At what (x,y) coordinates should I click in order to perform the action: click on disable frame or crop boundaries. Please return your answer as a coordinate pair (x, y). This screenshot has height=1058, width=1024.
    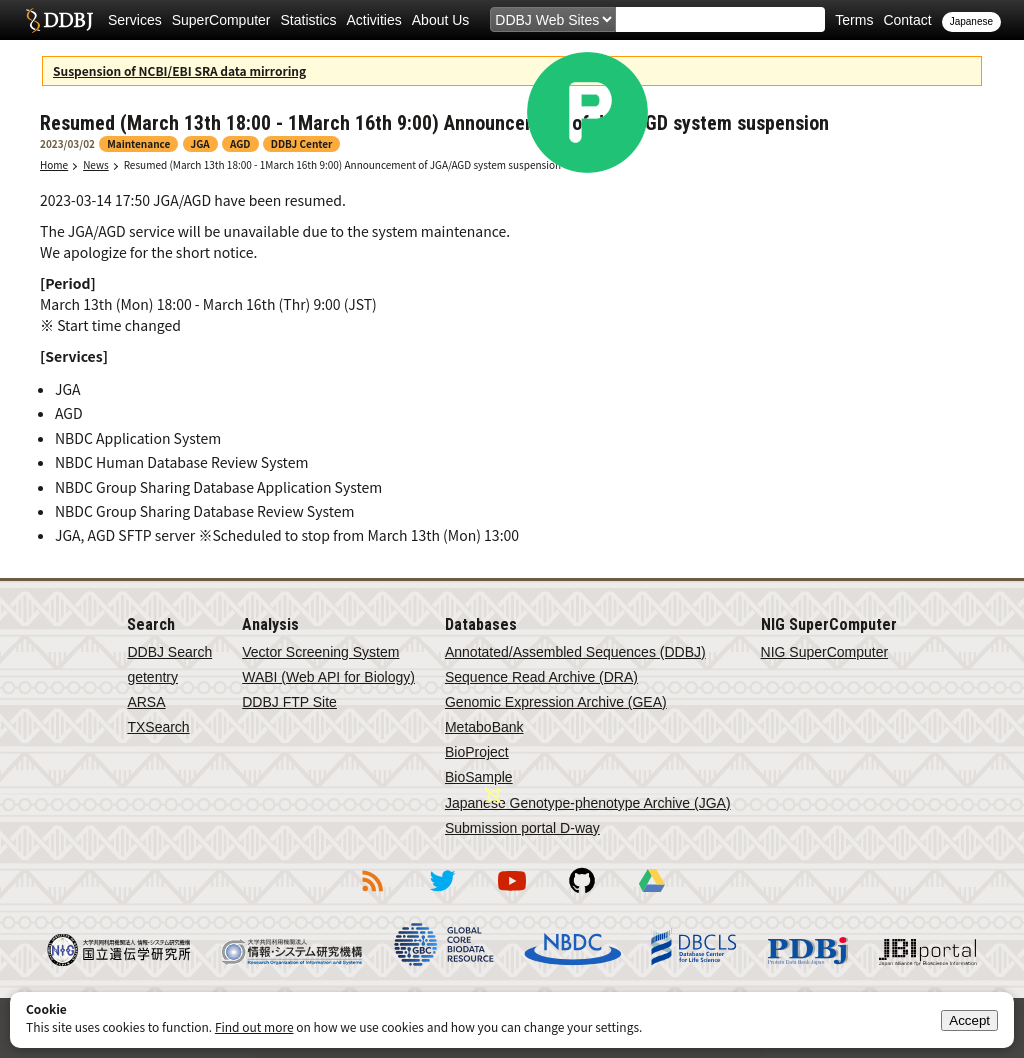
    Looking at the image, I should click on (493, 795).